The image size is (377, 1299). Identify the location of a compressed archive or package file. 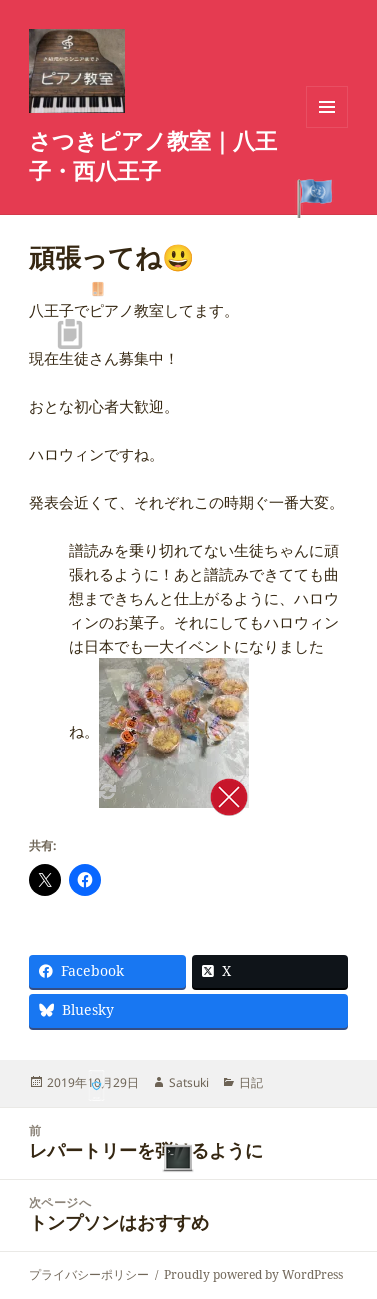
(98, 289).